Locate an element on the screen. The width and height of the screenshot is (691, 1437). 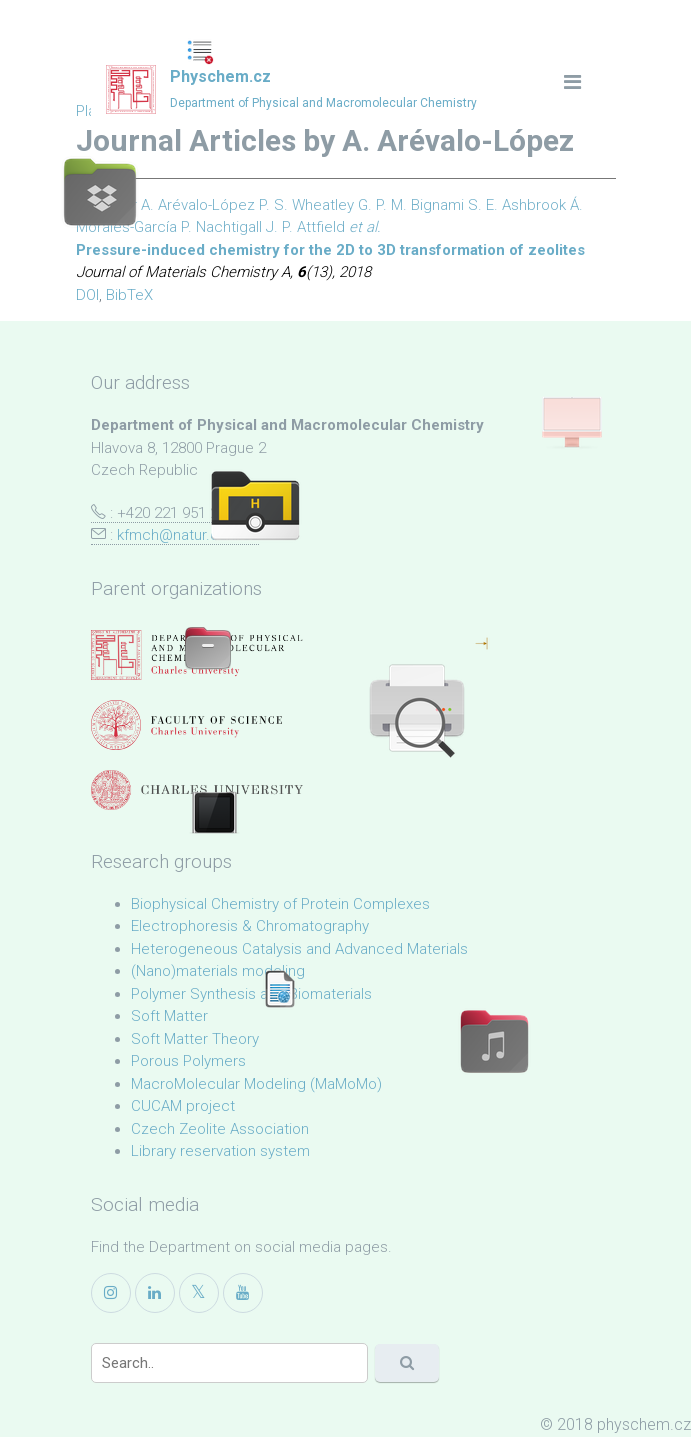
folder for pokémon ultra ball collection or related game files is located at coordinates (255, 508).